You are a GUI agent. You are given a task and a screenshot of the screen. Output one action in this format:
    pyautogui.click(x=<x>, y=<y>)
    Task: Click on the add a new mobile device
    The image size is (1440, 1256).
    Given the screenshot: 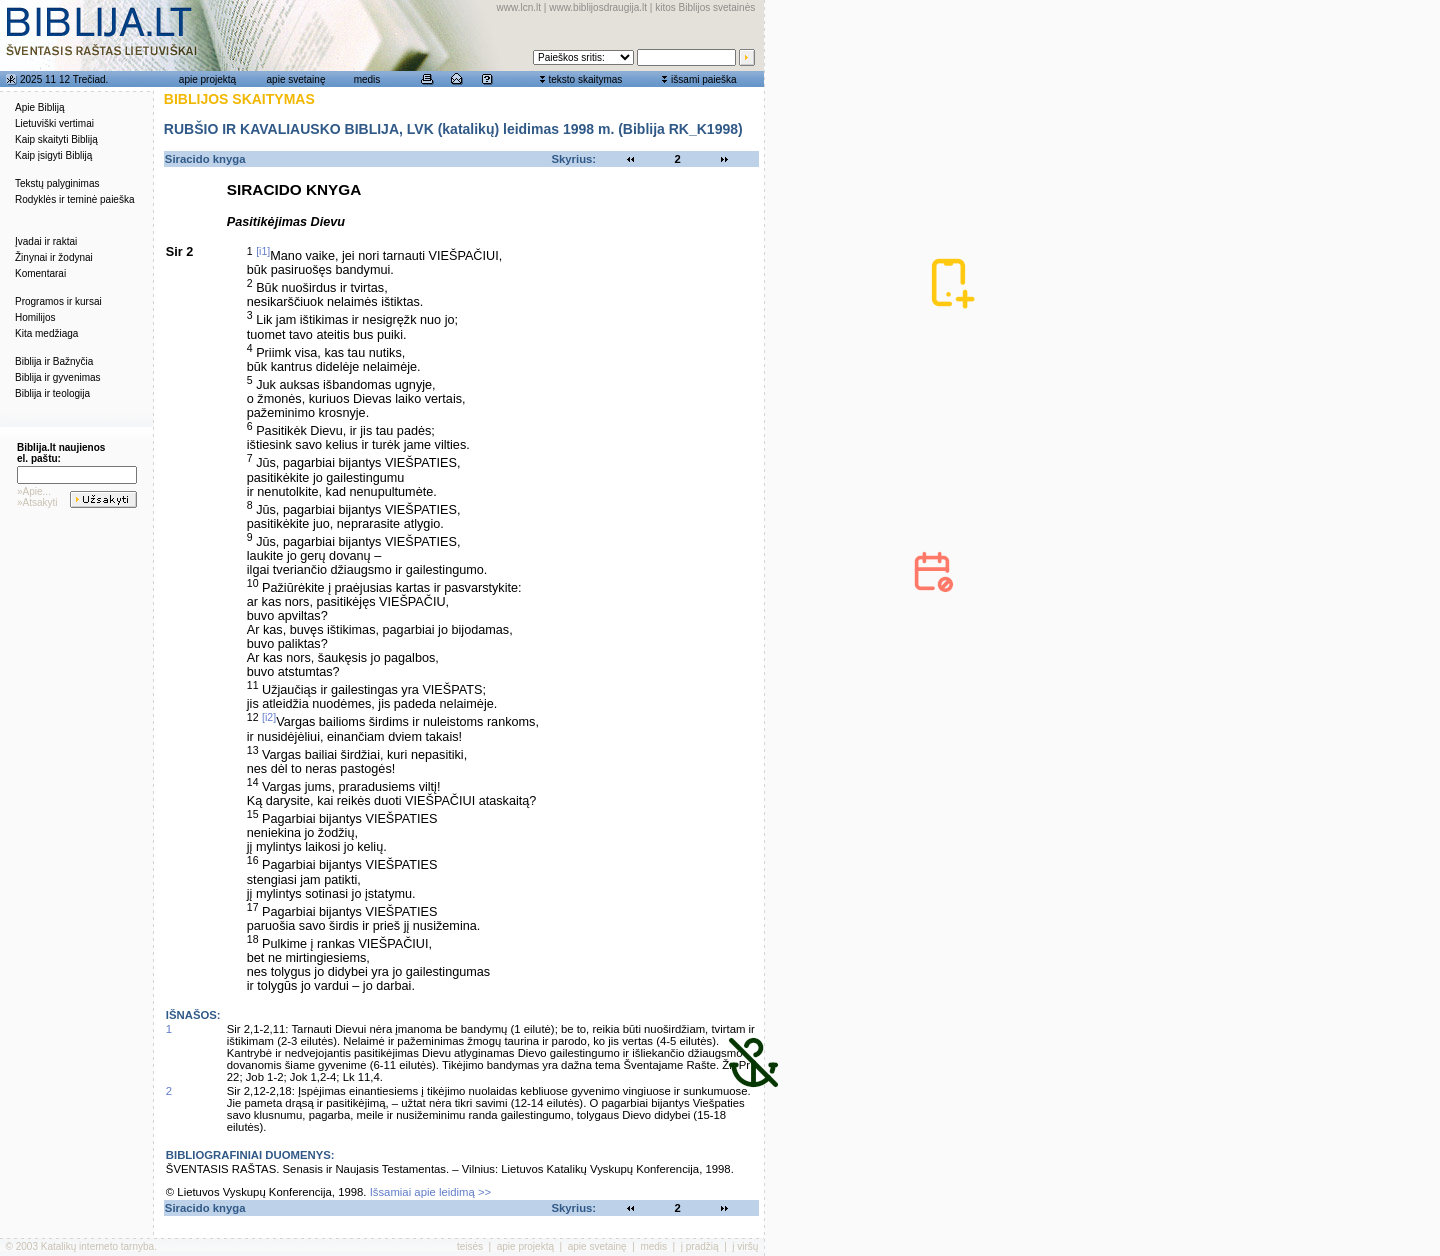 What is the action you would take?
    pyautogui.click(x=948, y=282)
    